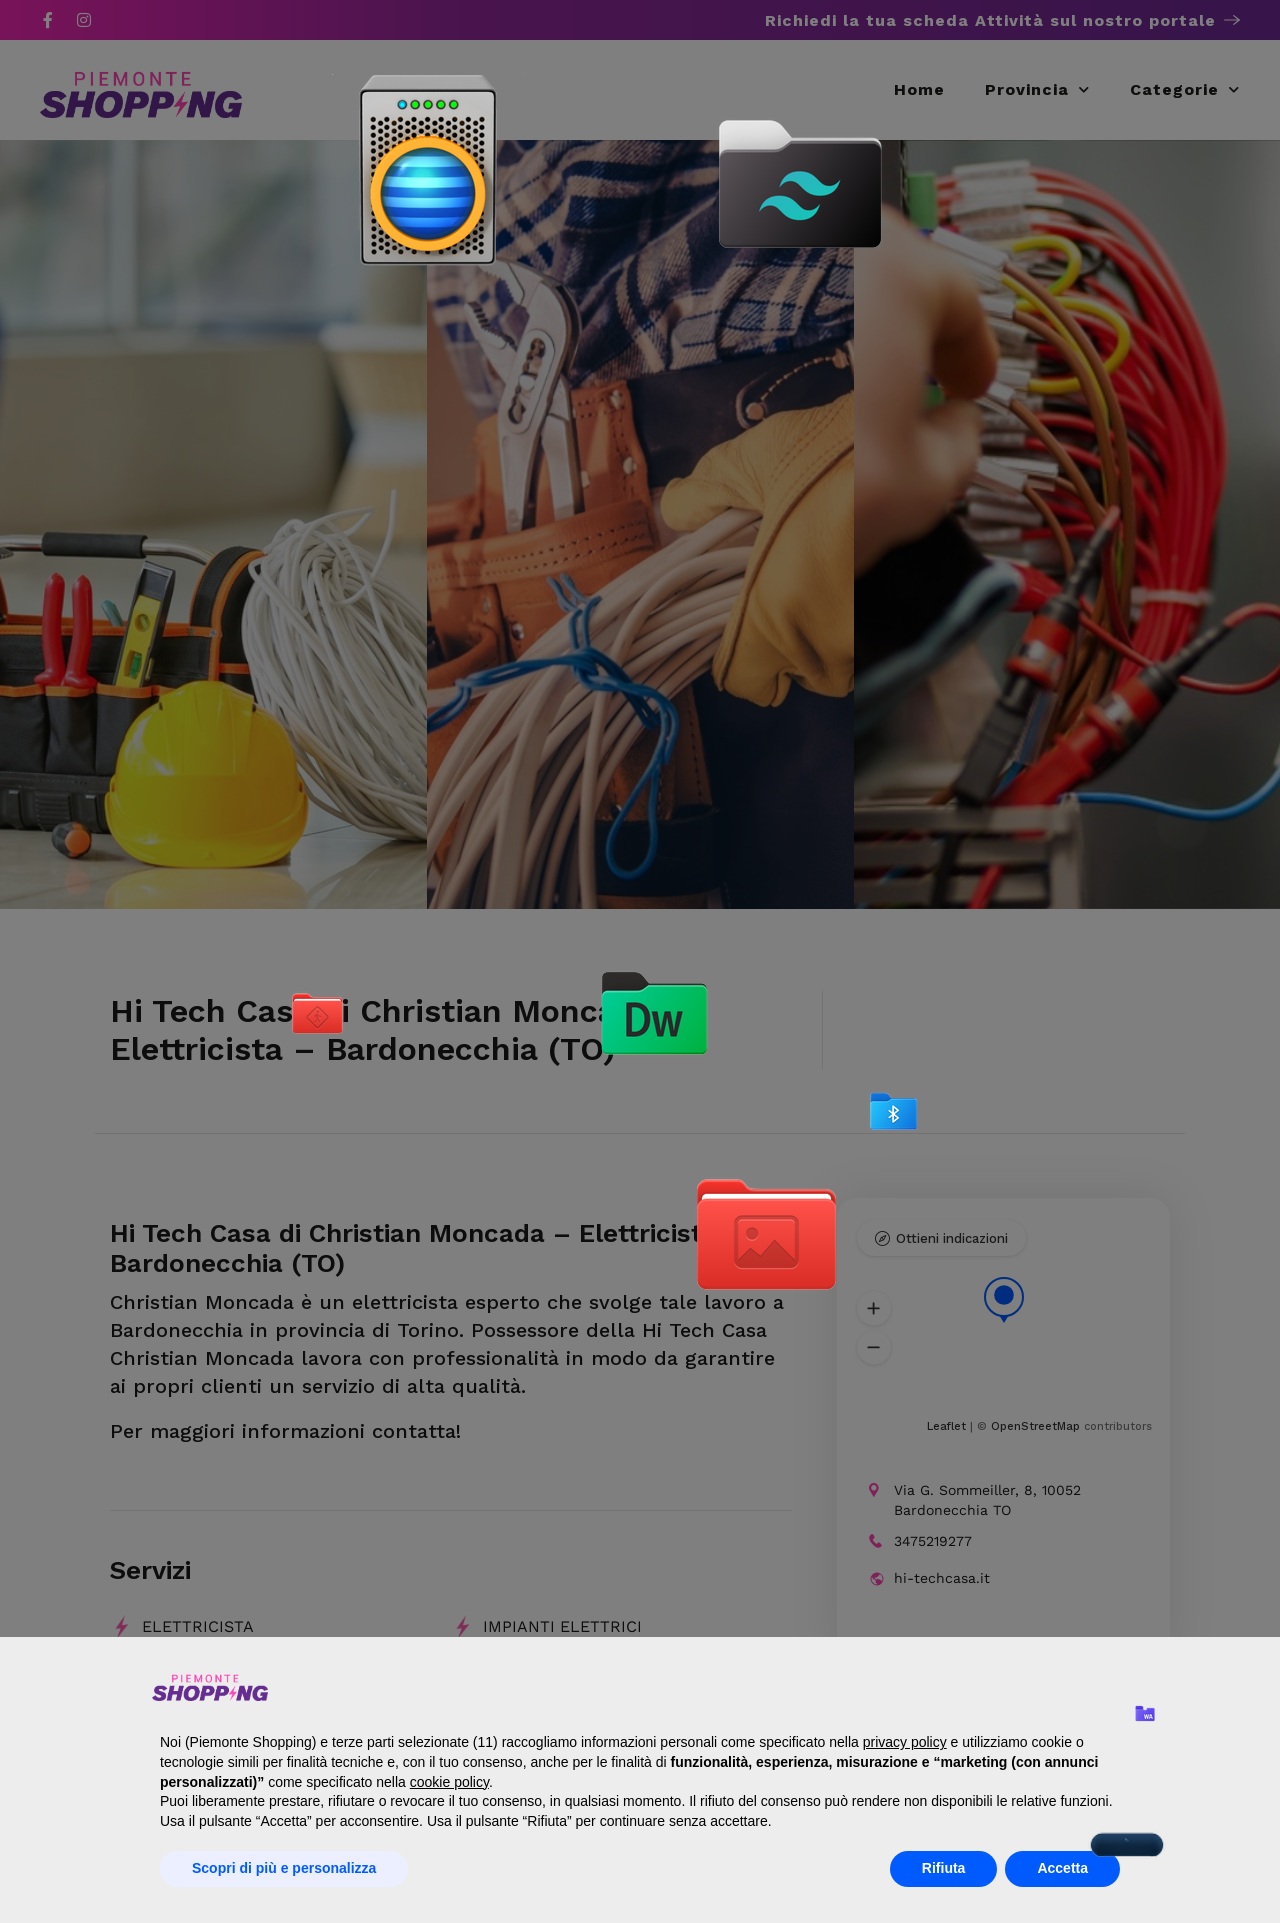 The image size is (1280, 1923). Describe the element at coordinates (799, 188) in the screenshot. I see `folder containing tailwind css files` at that location.